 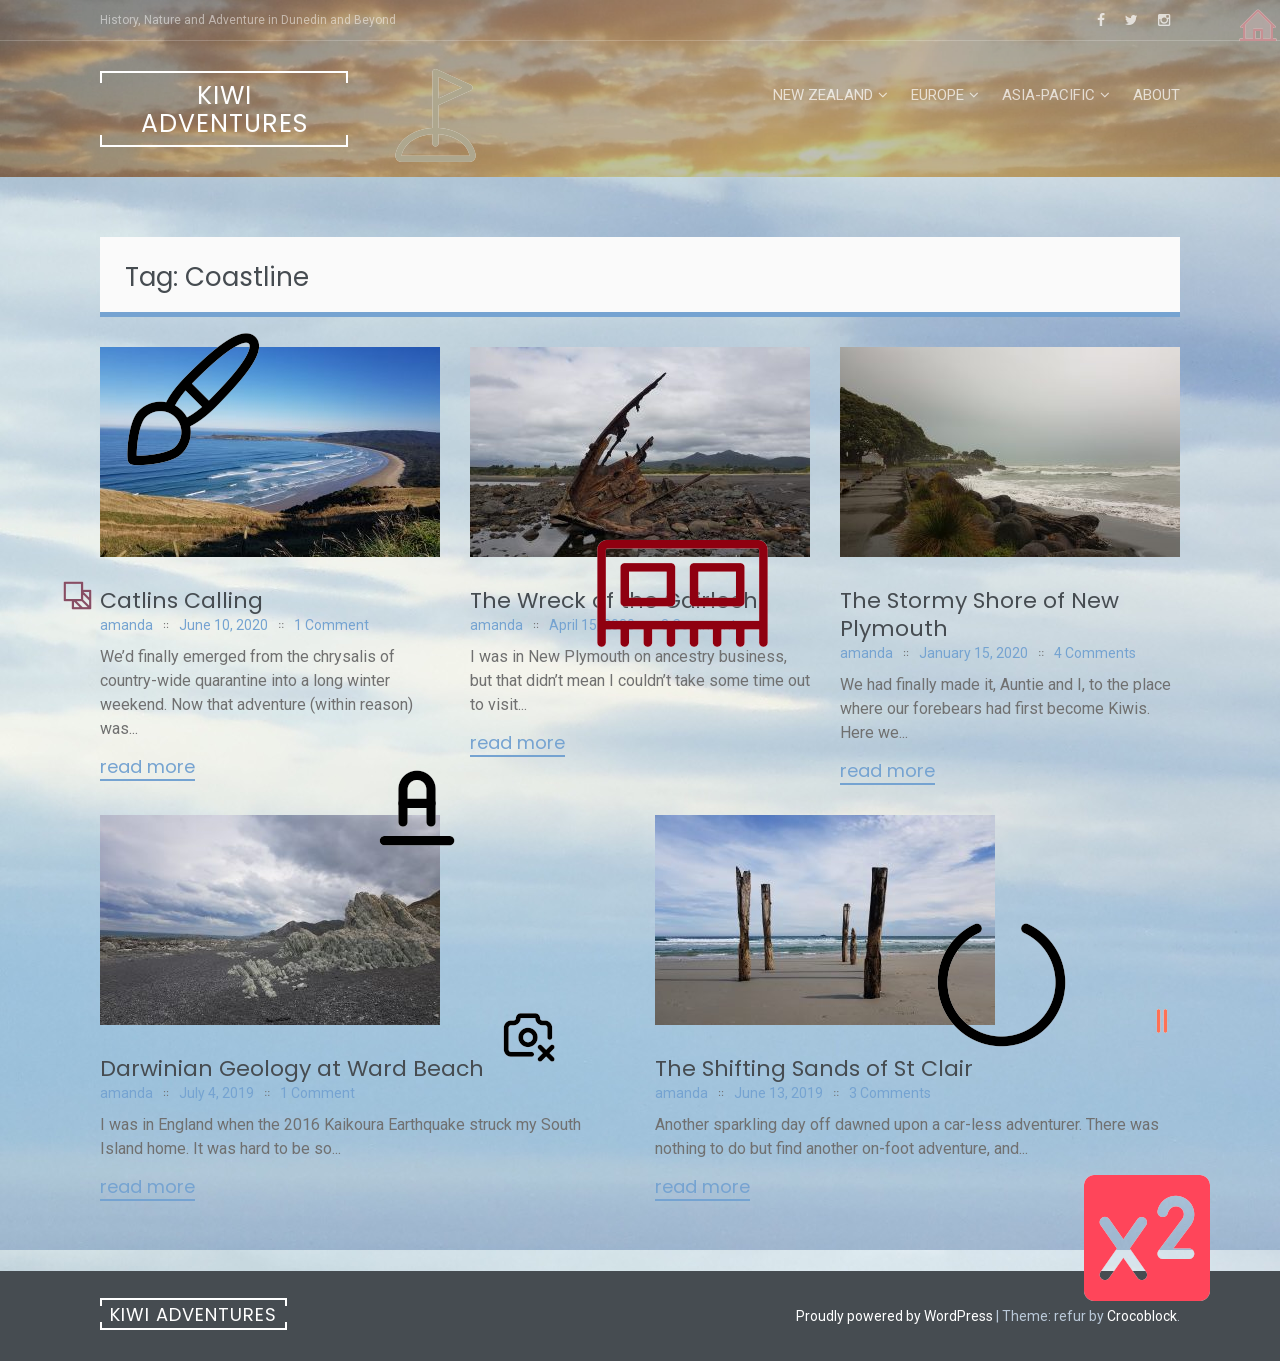 I want to click on drag to resize or reorder an element, so click(x=1162, y=1021).